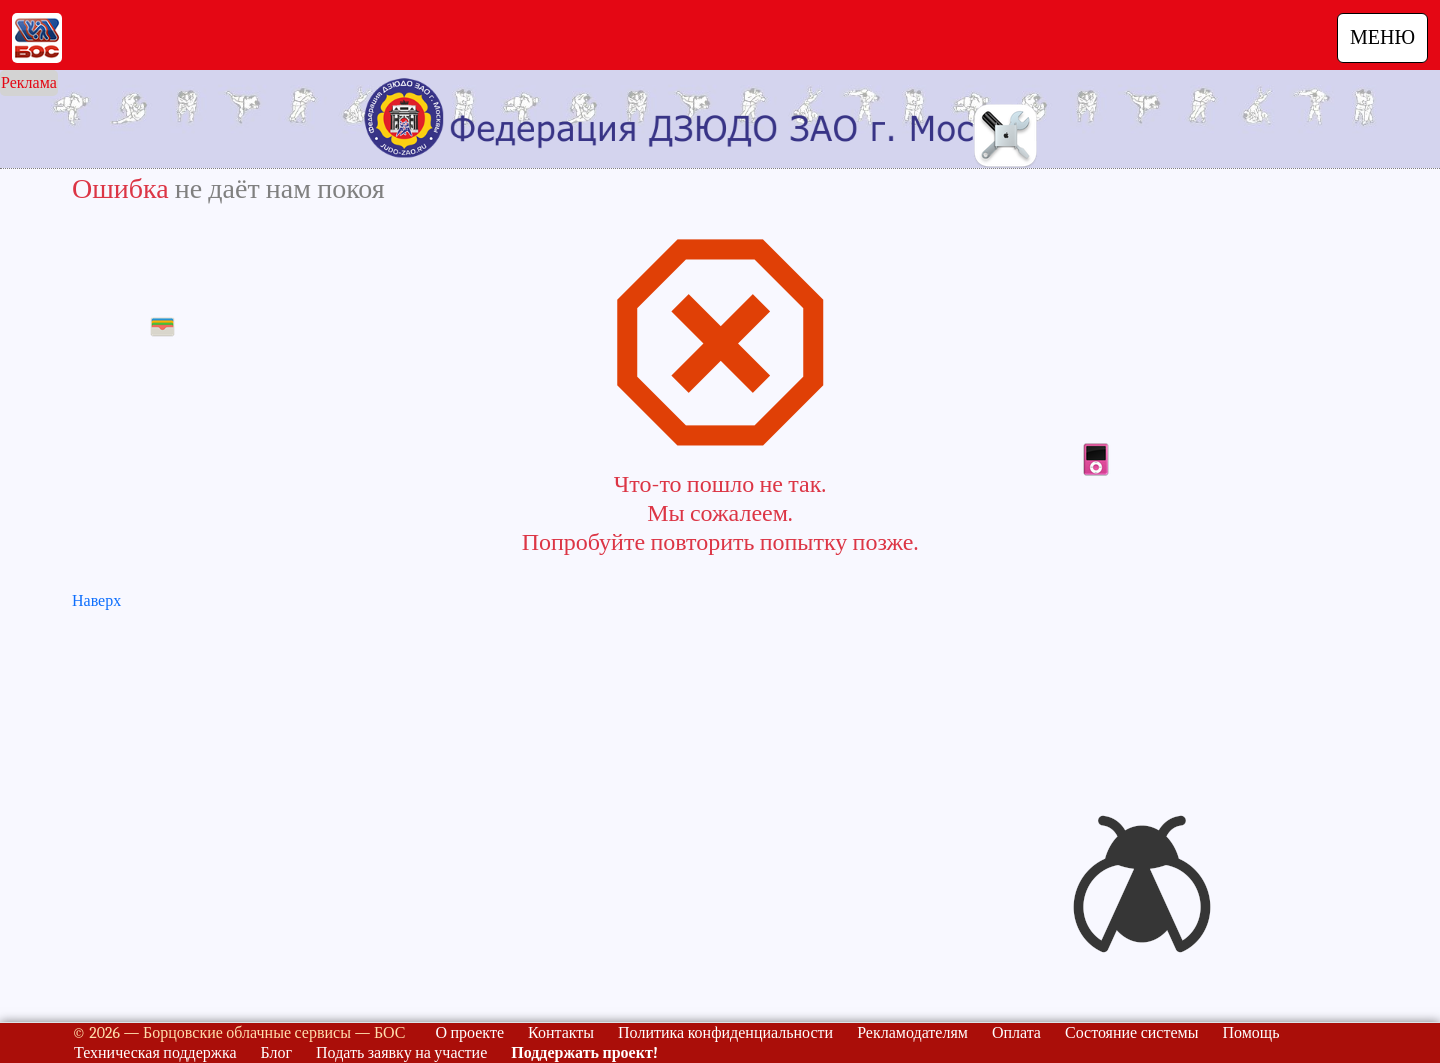  Describe the element at coordinates (162, 326) in the screenshot. I see `access wallet settings and preferences` at that location.